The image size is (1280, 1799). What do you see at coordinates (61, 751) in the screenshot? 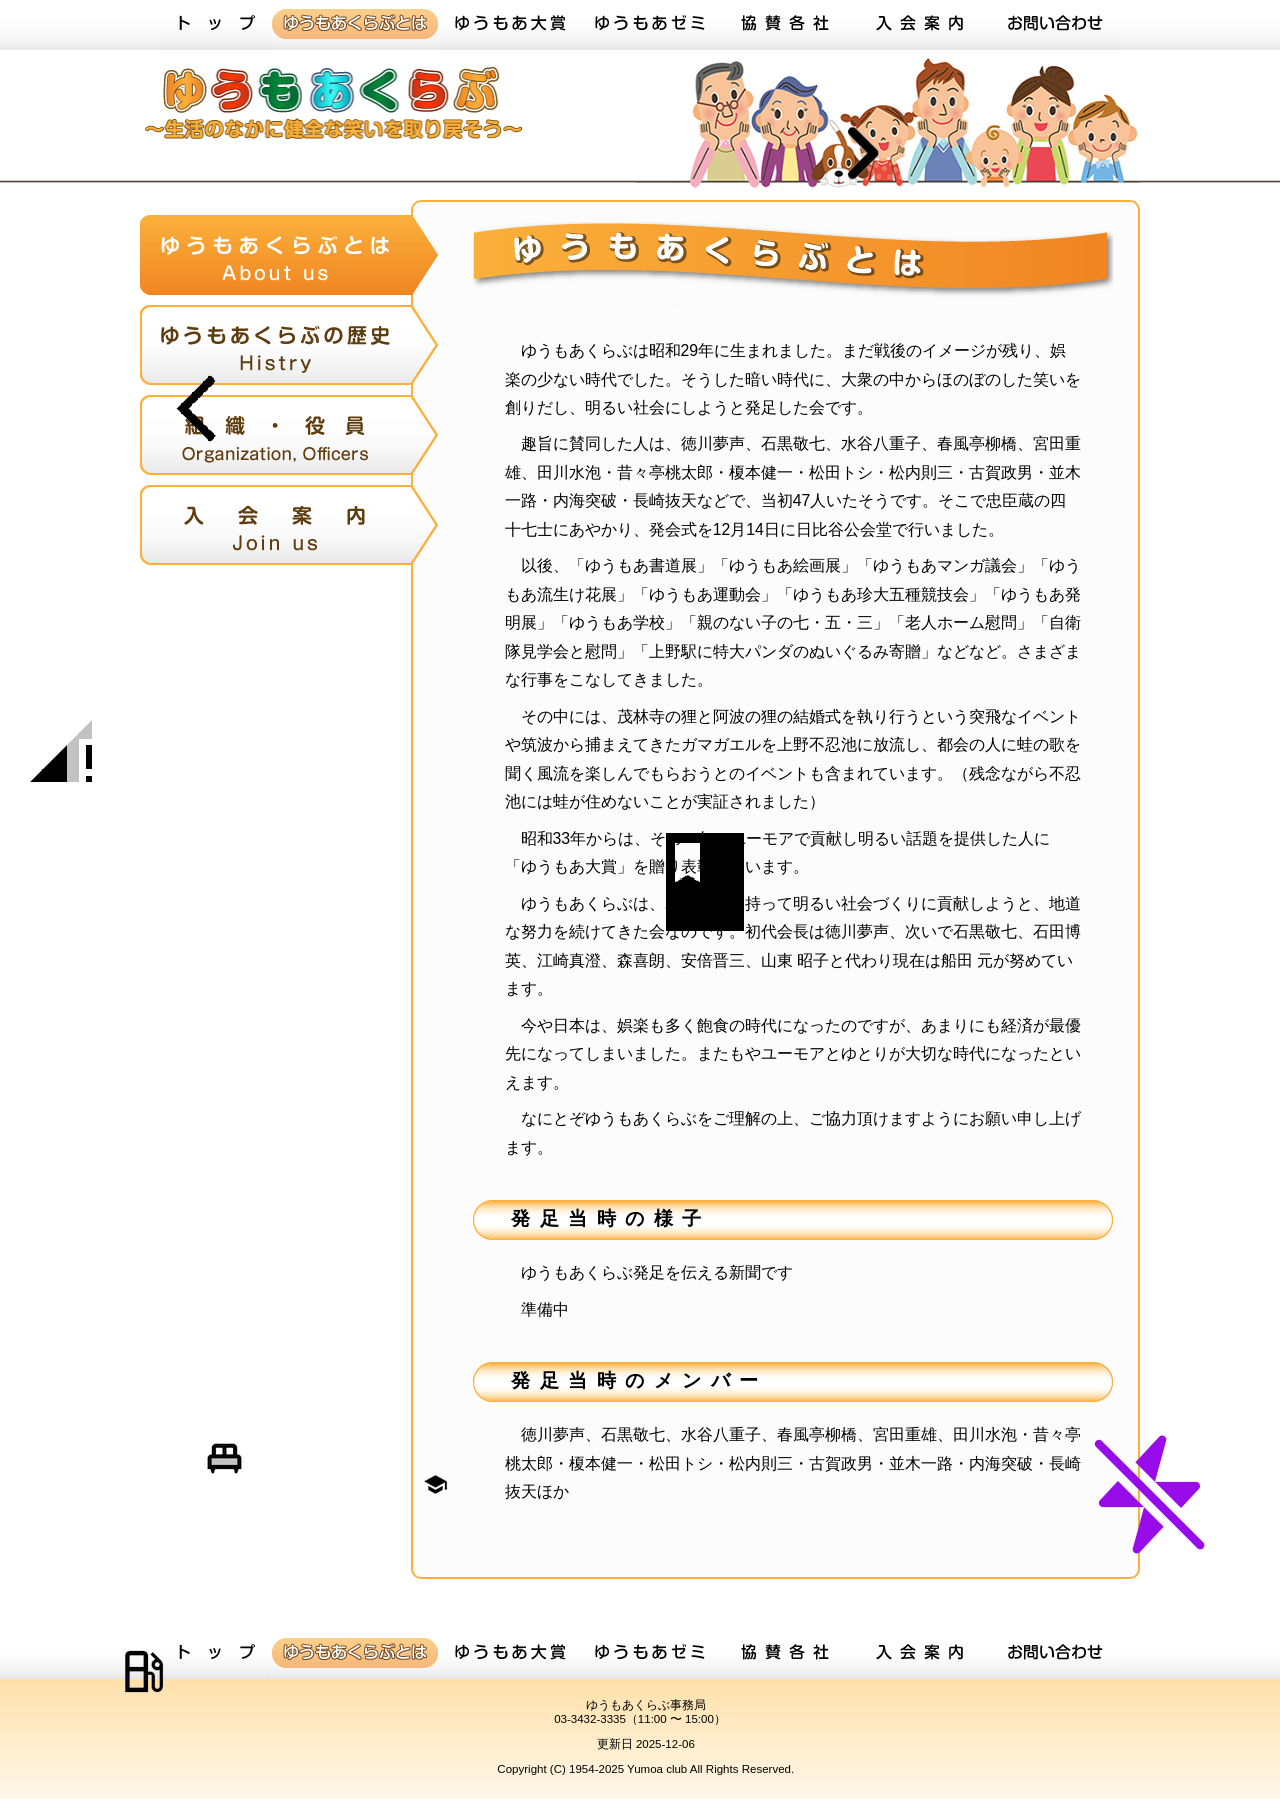
I see `indicates weak cellular signal with no internet connection` at bounding box center [61, 751].